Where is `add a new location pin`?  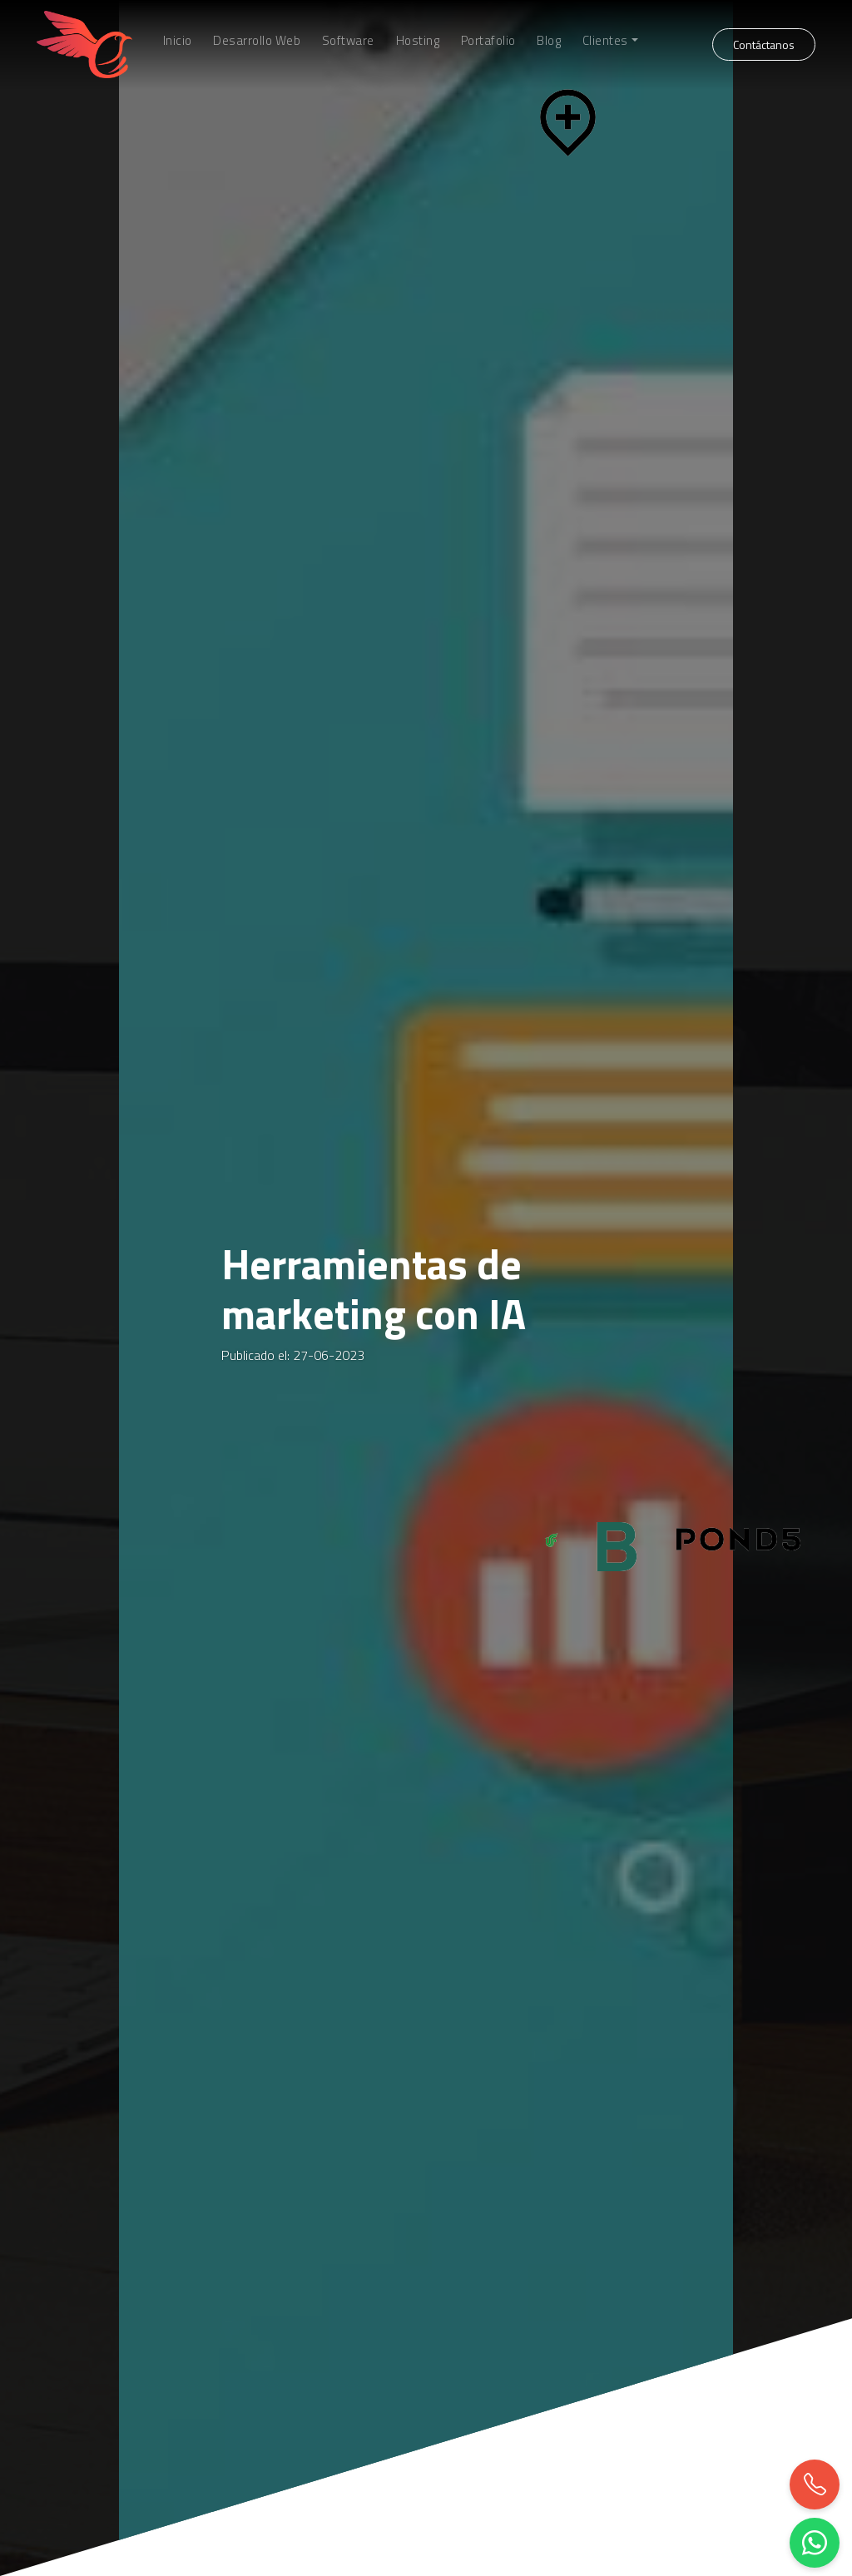 add a new location pin is located at coordinates (567, 120).